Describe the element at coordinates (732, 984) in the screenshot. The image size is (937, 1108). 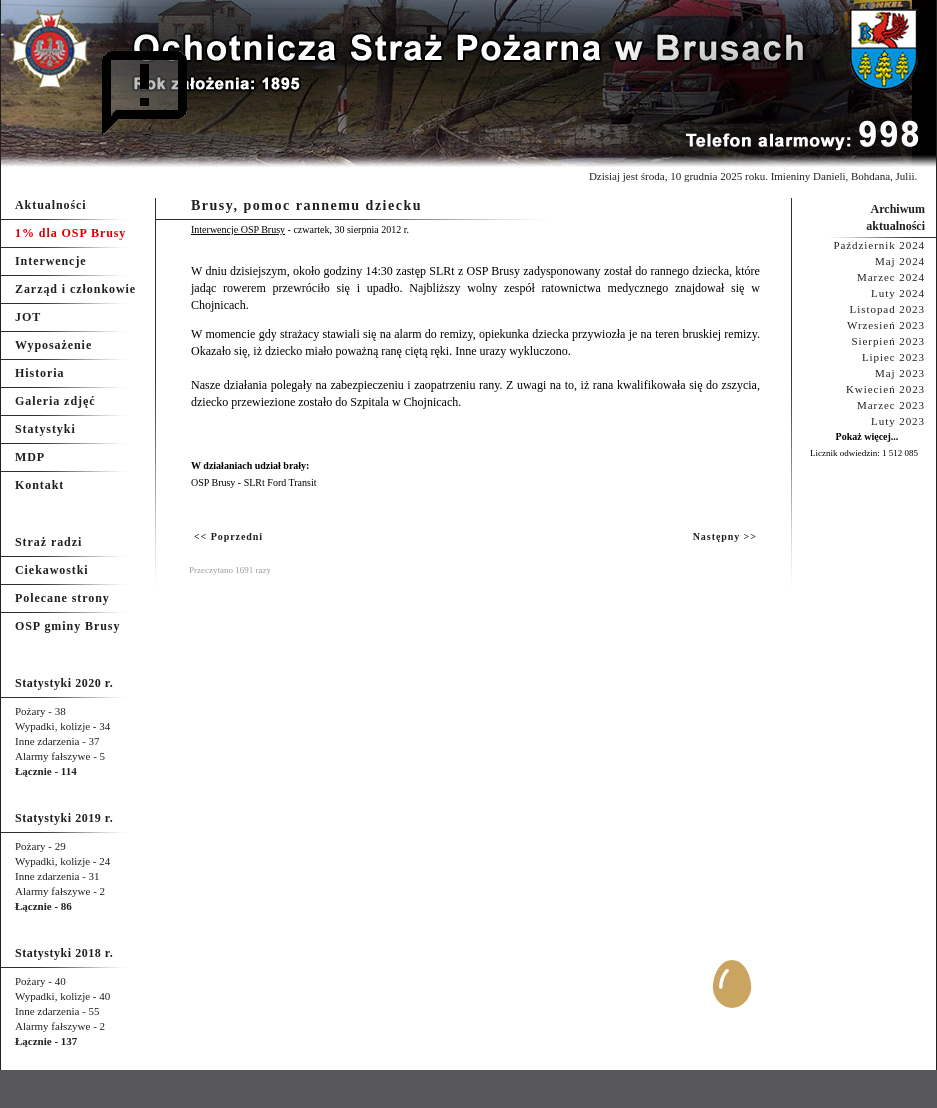
I see `indicates food or breakfast-related content` at that location.